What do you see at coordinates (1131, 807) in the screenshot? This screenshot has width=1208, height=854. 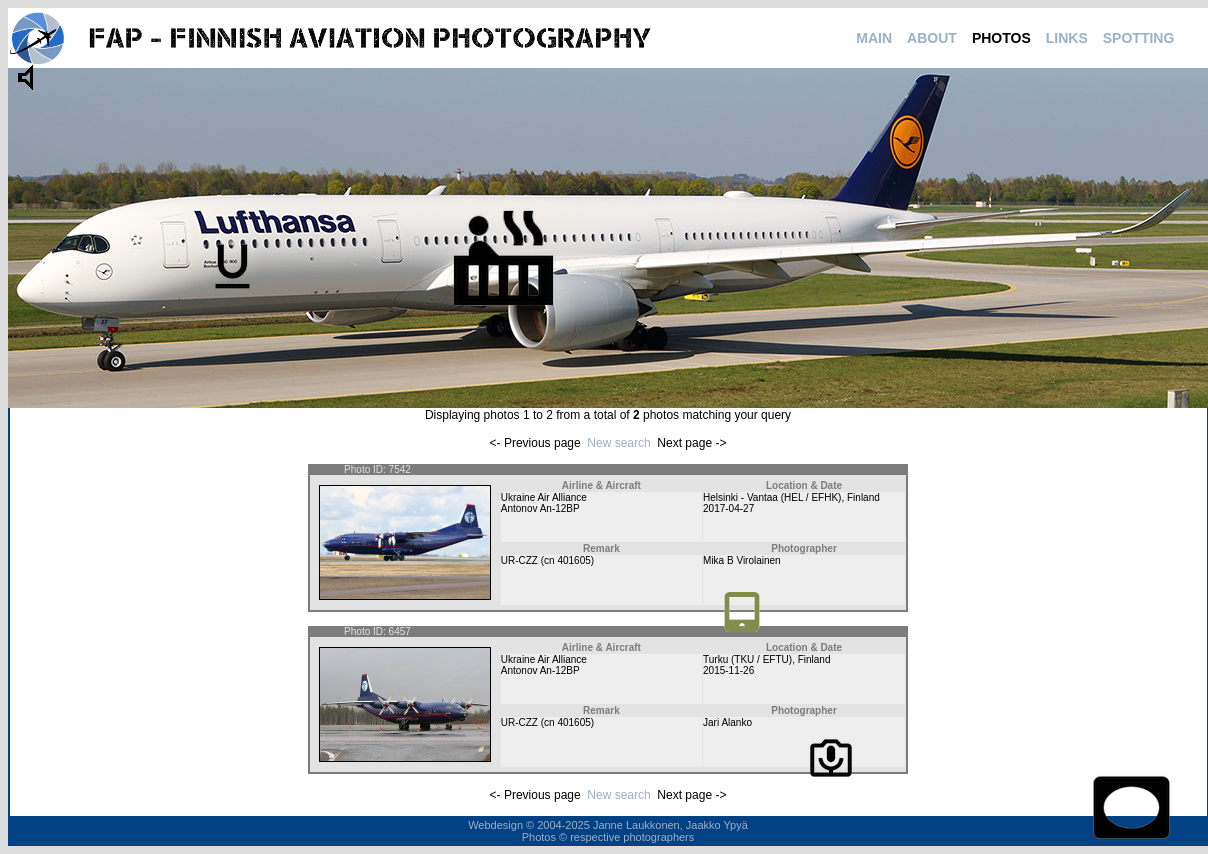 I see `apply vignette effect to photo` at bounding box center [1131, 807].